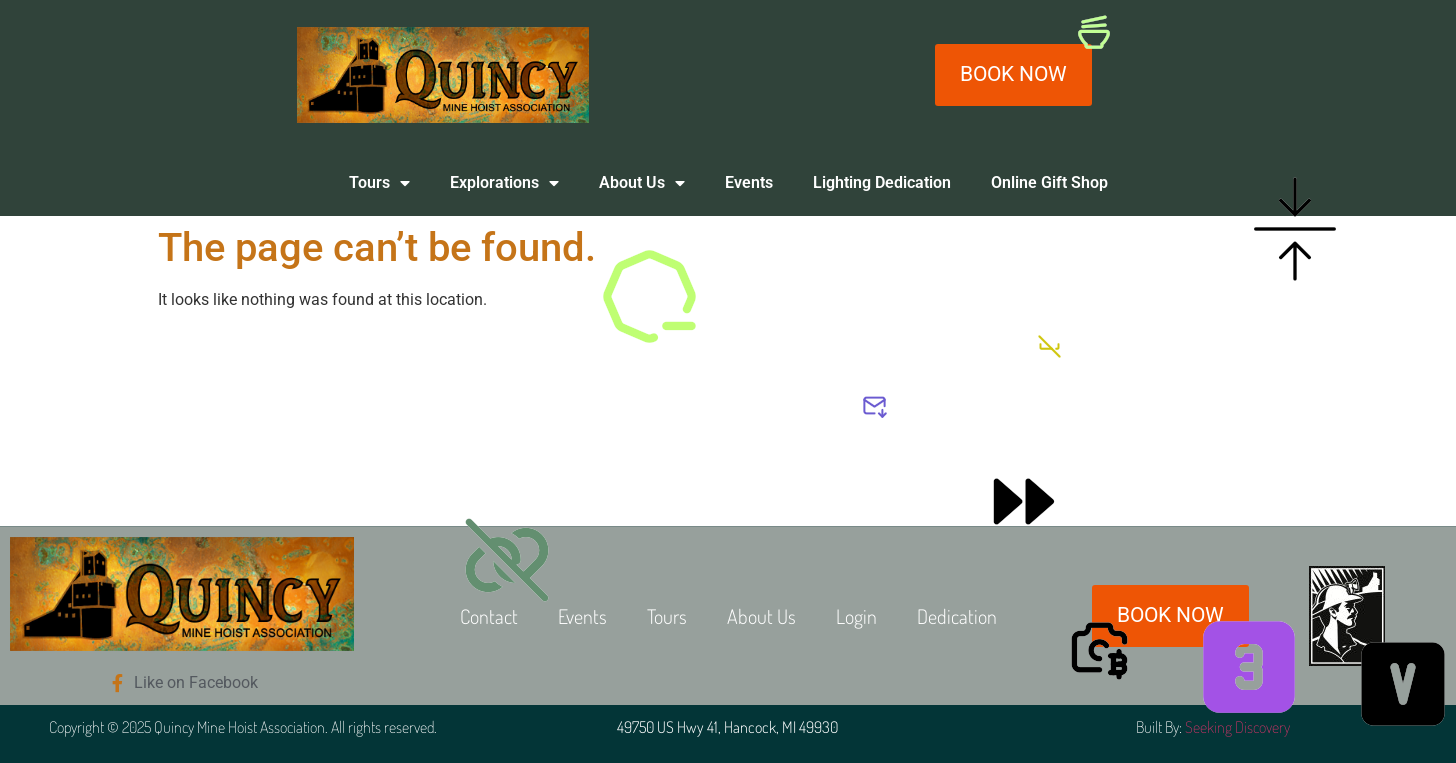  What do you see at coordinates (1094, 33) in the screenshot?
I see `browse asian cuisine restaurants` at bounding box center [1094, 33].